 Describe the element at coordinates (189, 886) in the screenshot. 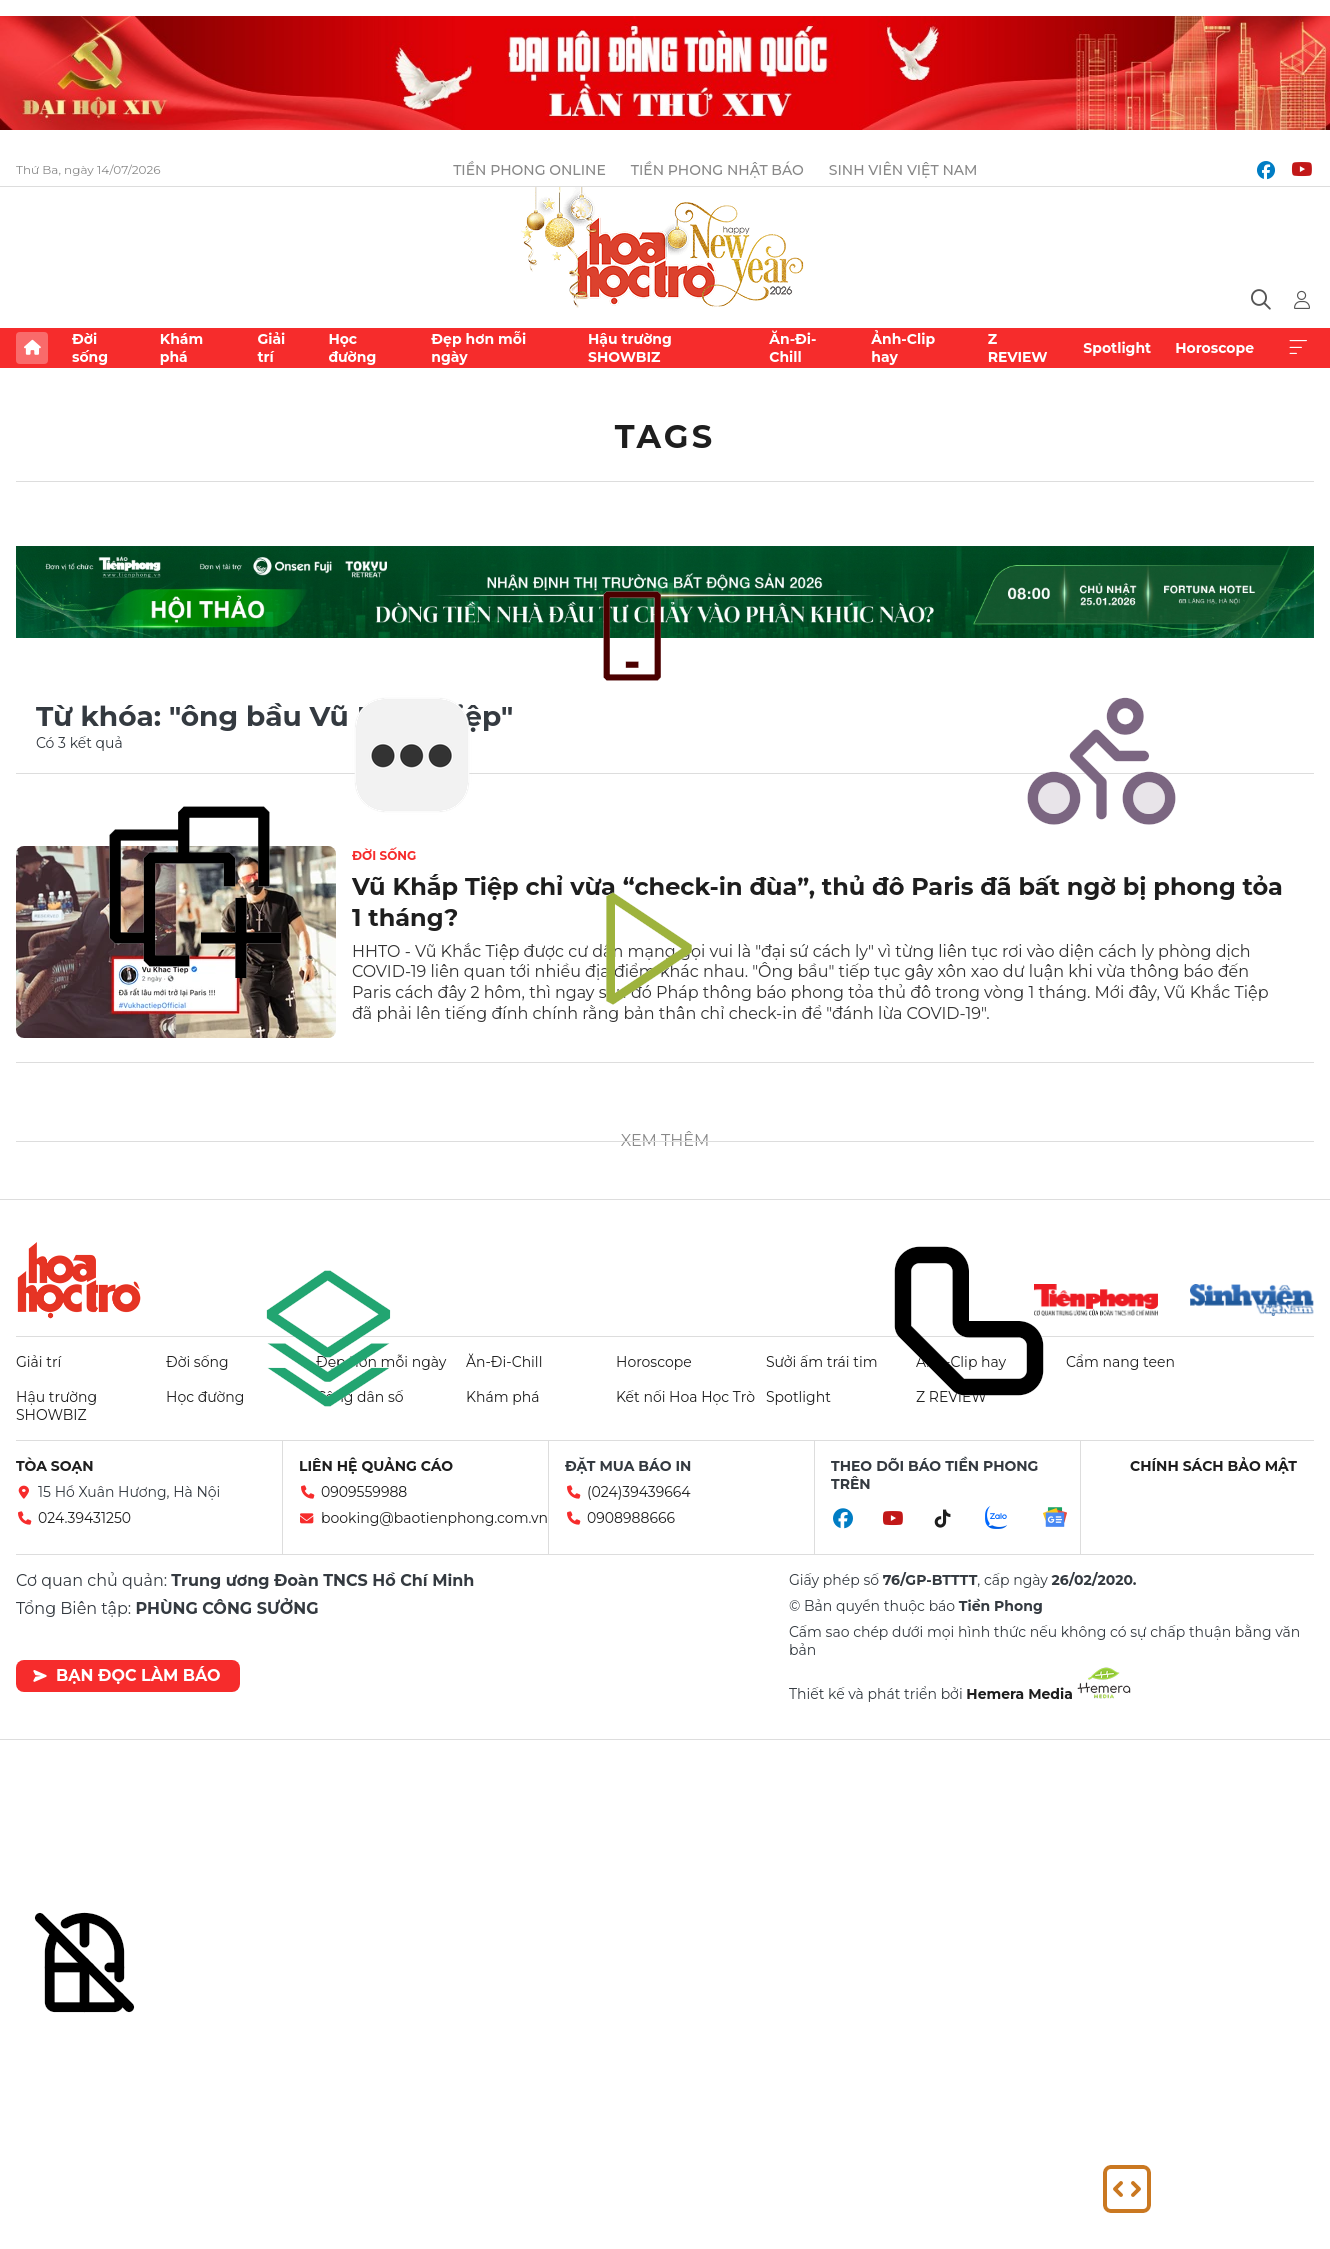

I see `create a new collection` at that location.